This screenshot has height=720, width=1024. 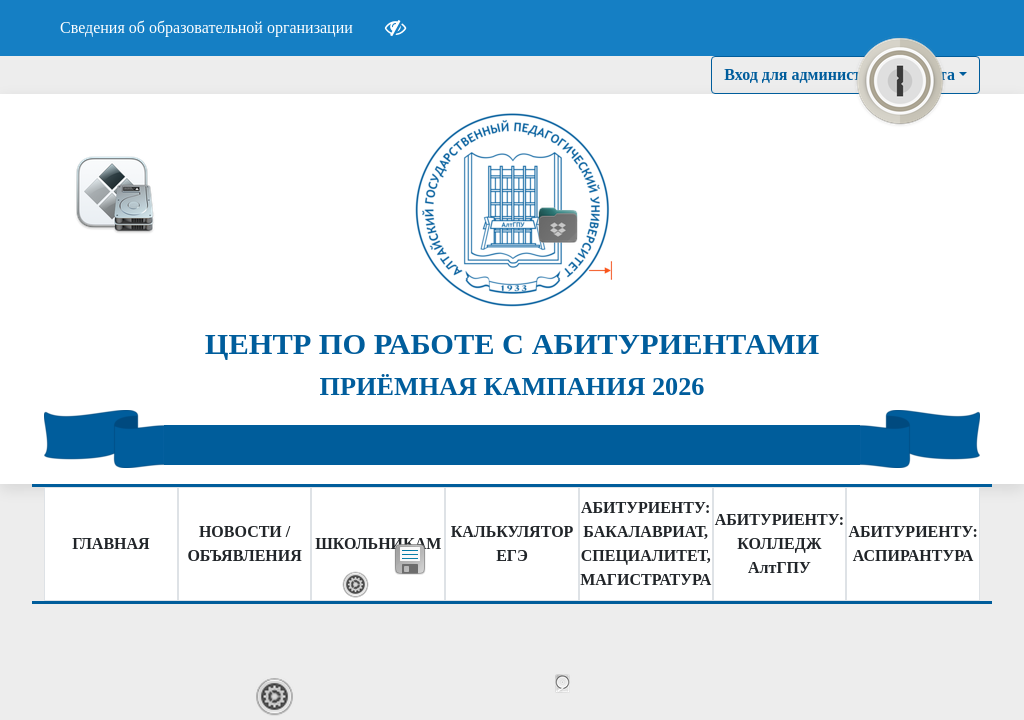 What do you see at coordinates (558, 225) in the screenshot?
I see `open your Dropbox synced folder` at bounding box center [558, 225].